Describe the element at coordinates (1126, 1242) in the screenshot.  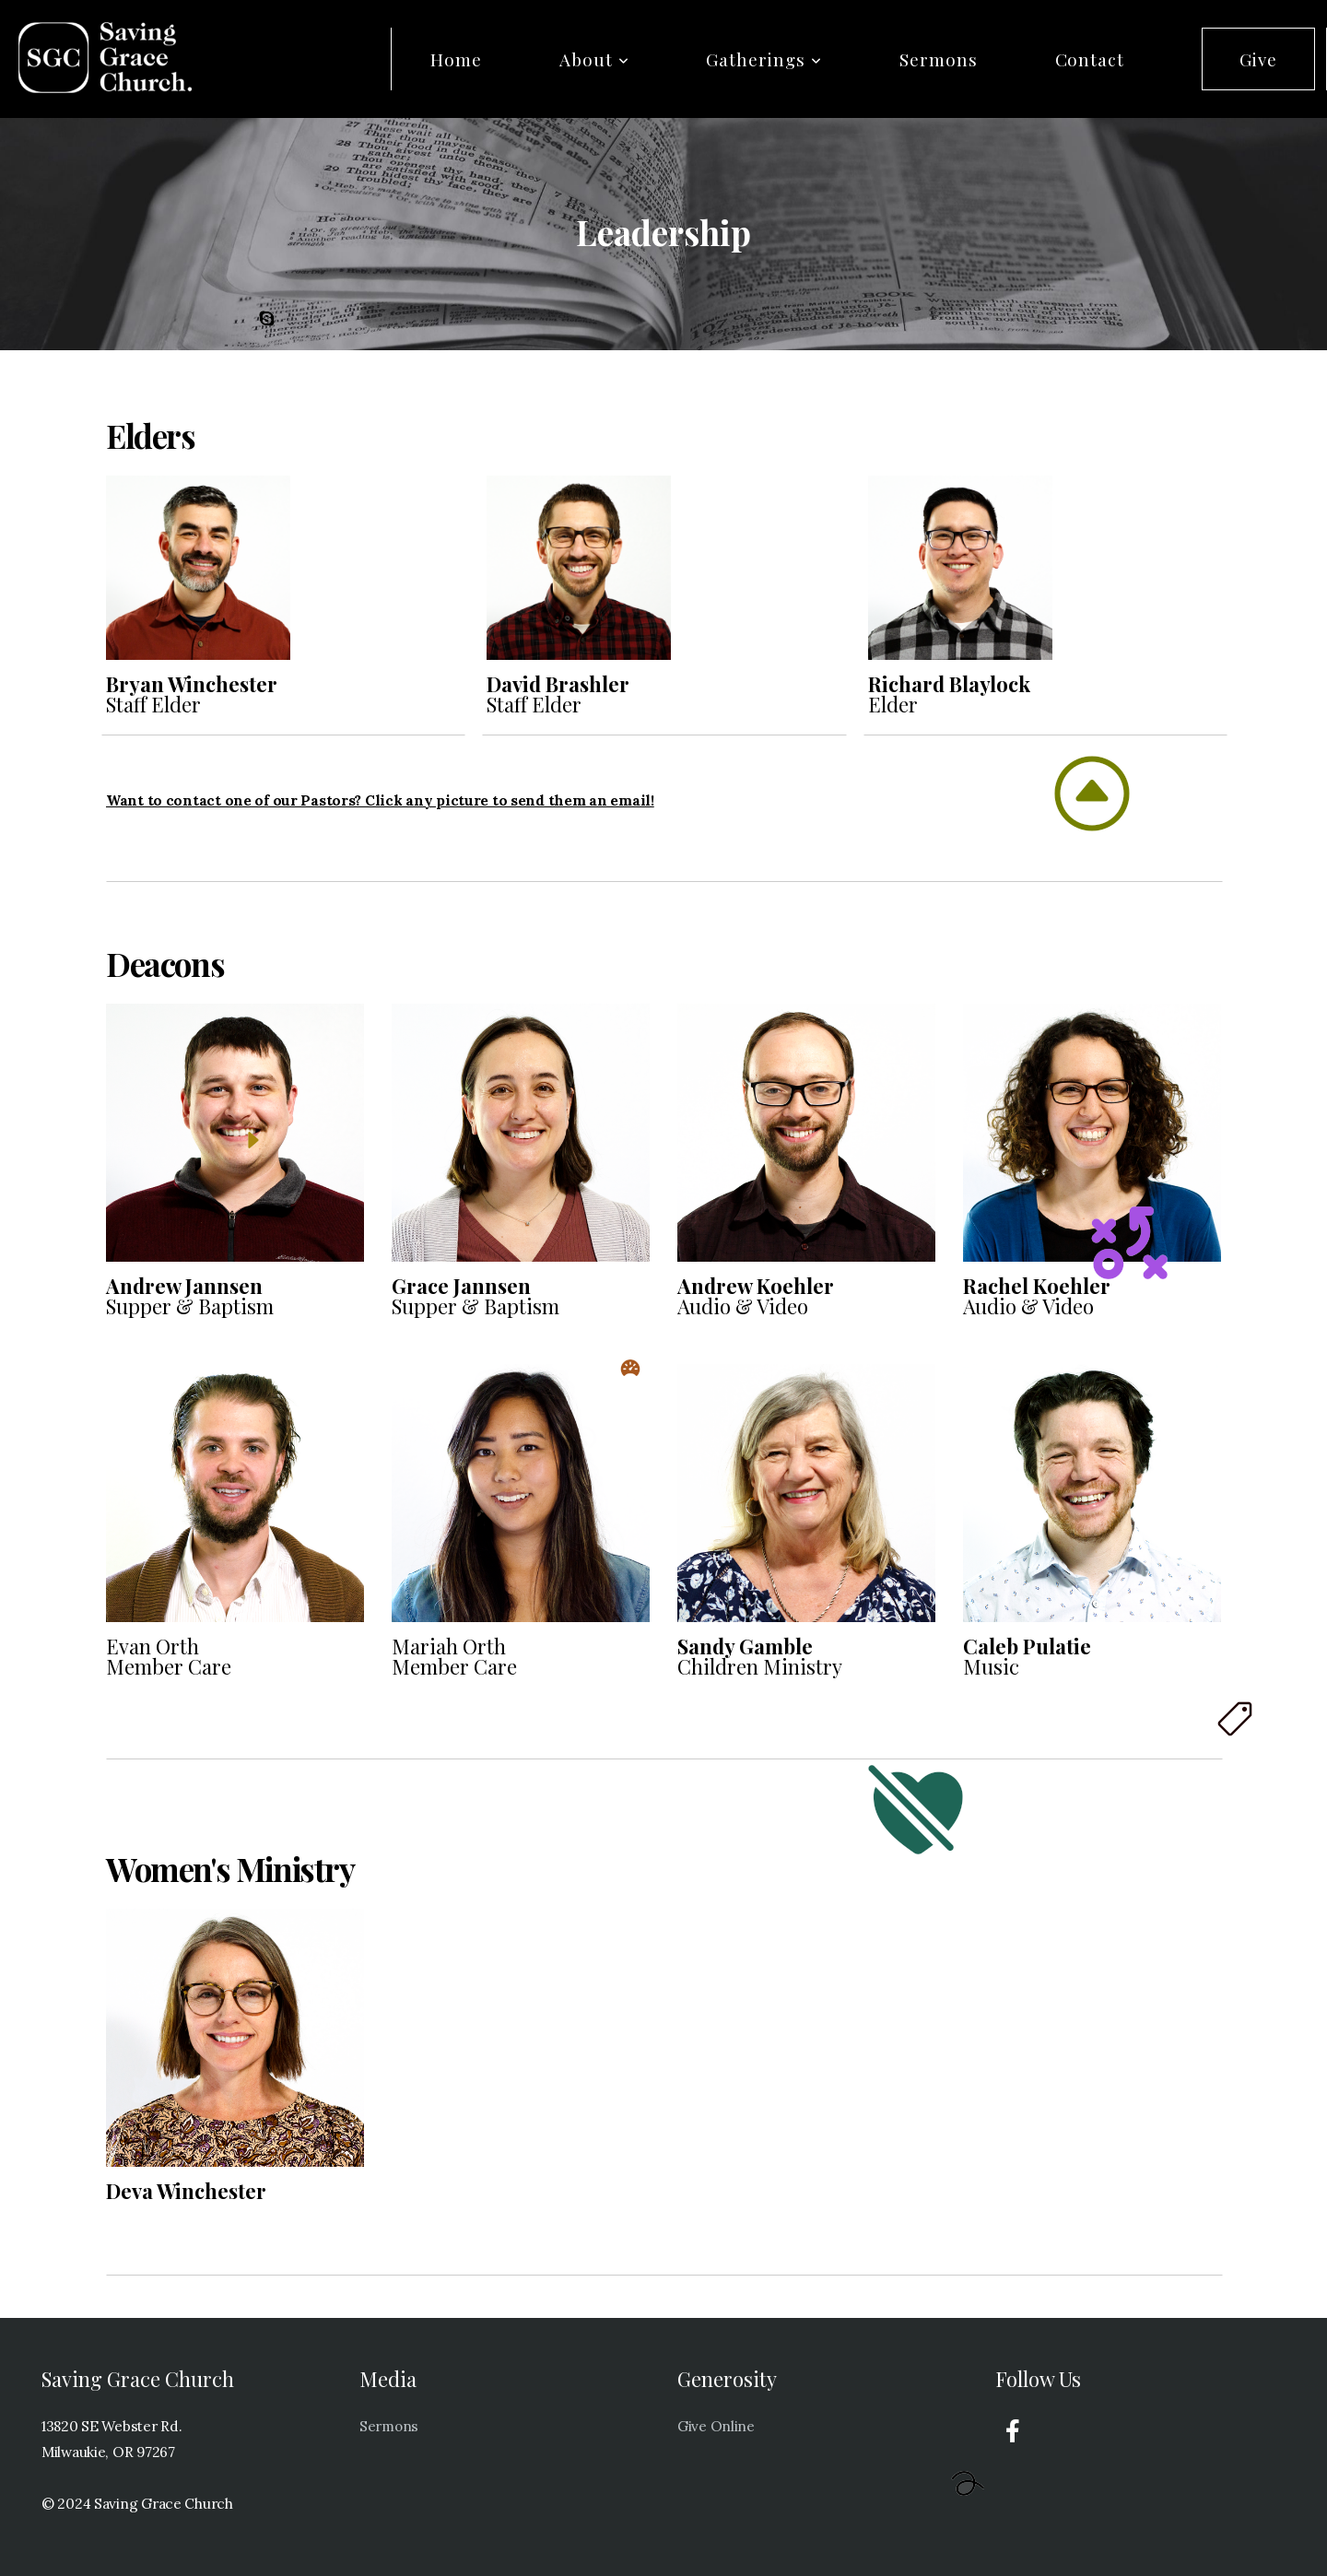
I see `view strategy or game plan` at that location.